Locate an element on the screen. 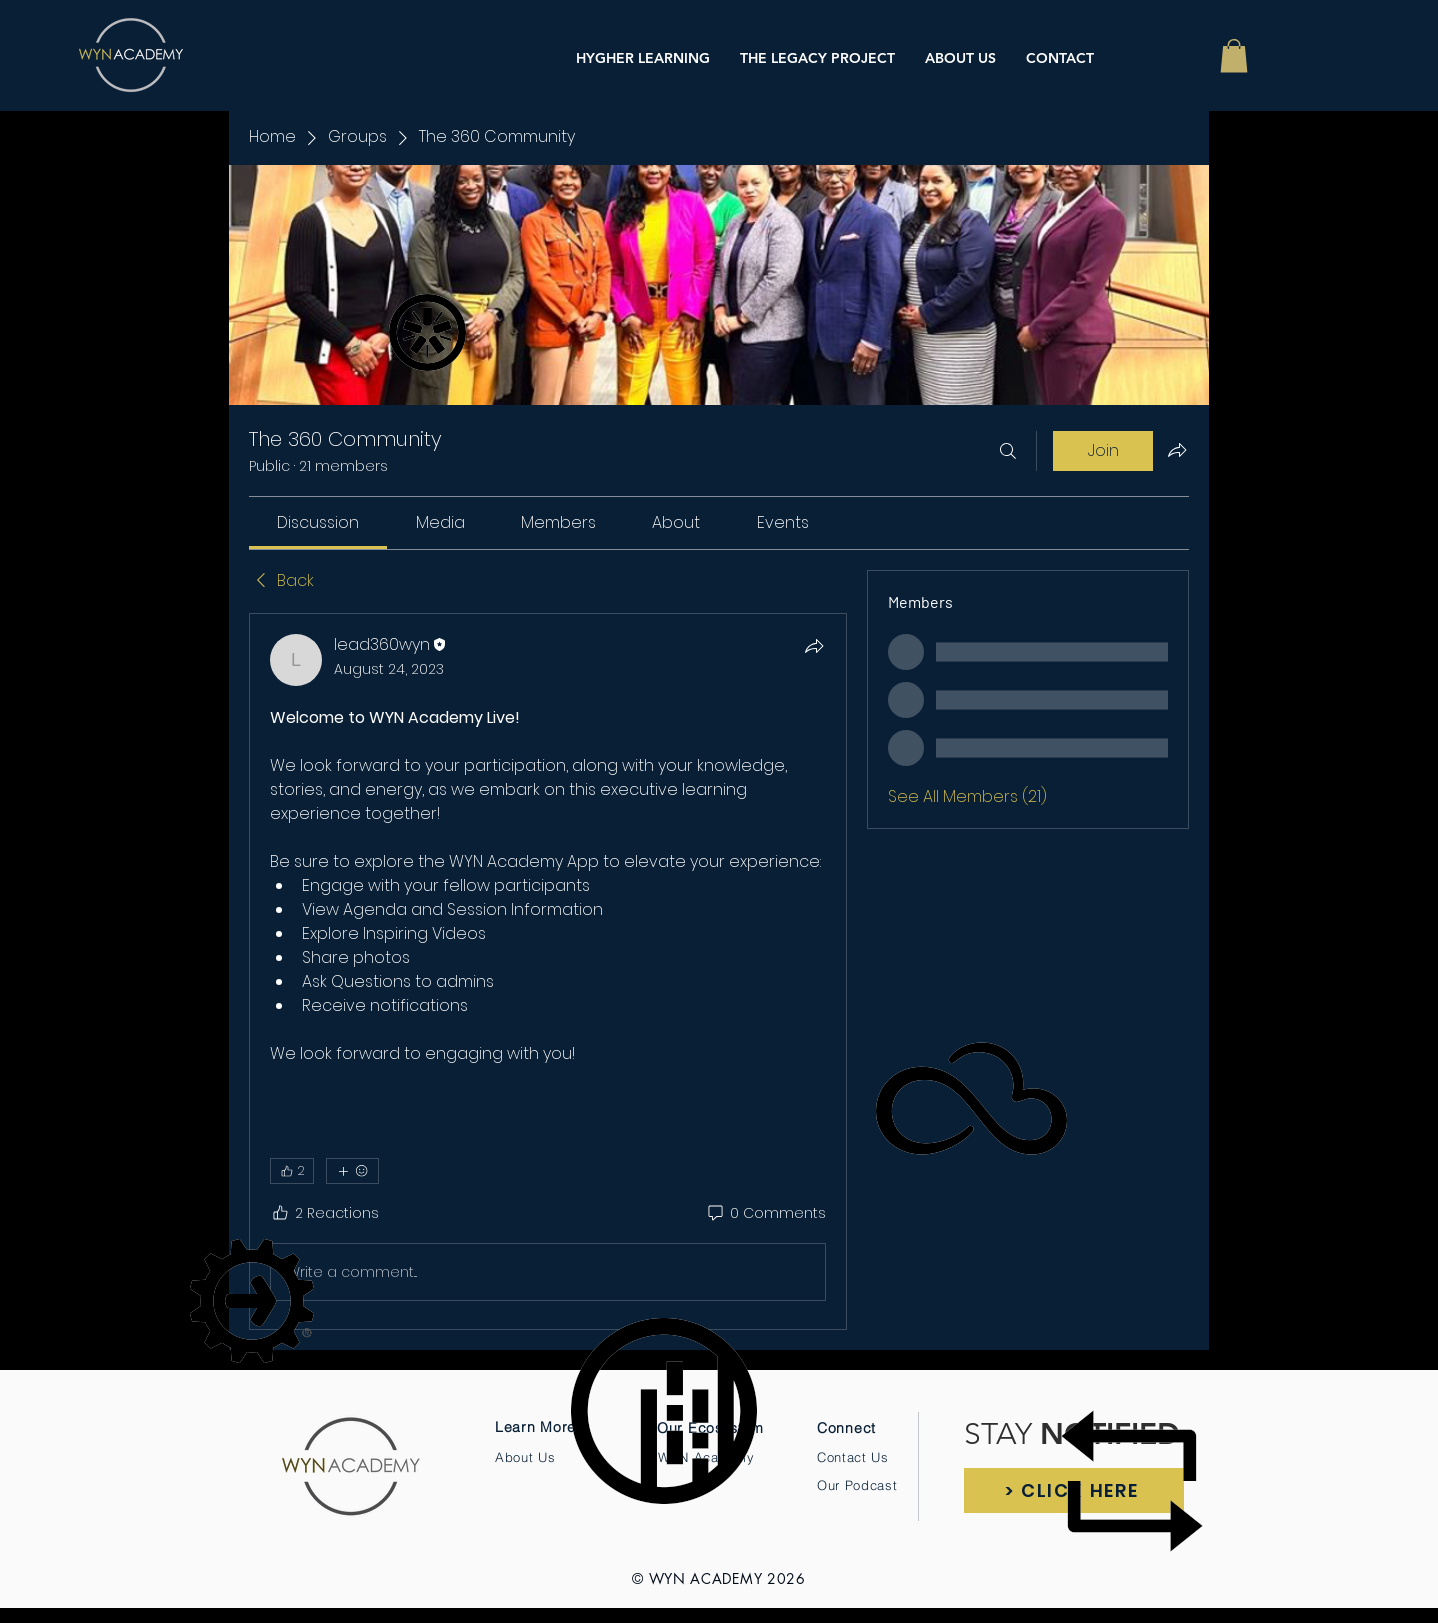 This screenshot has height=1623, width=1438. skyatlas brand logo is located at coordinates (971, 1098).